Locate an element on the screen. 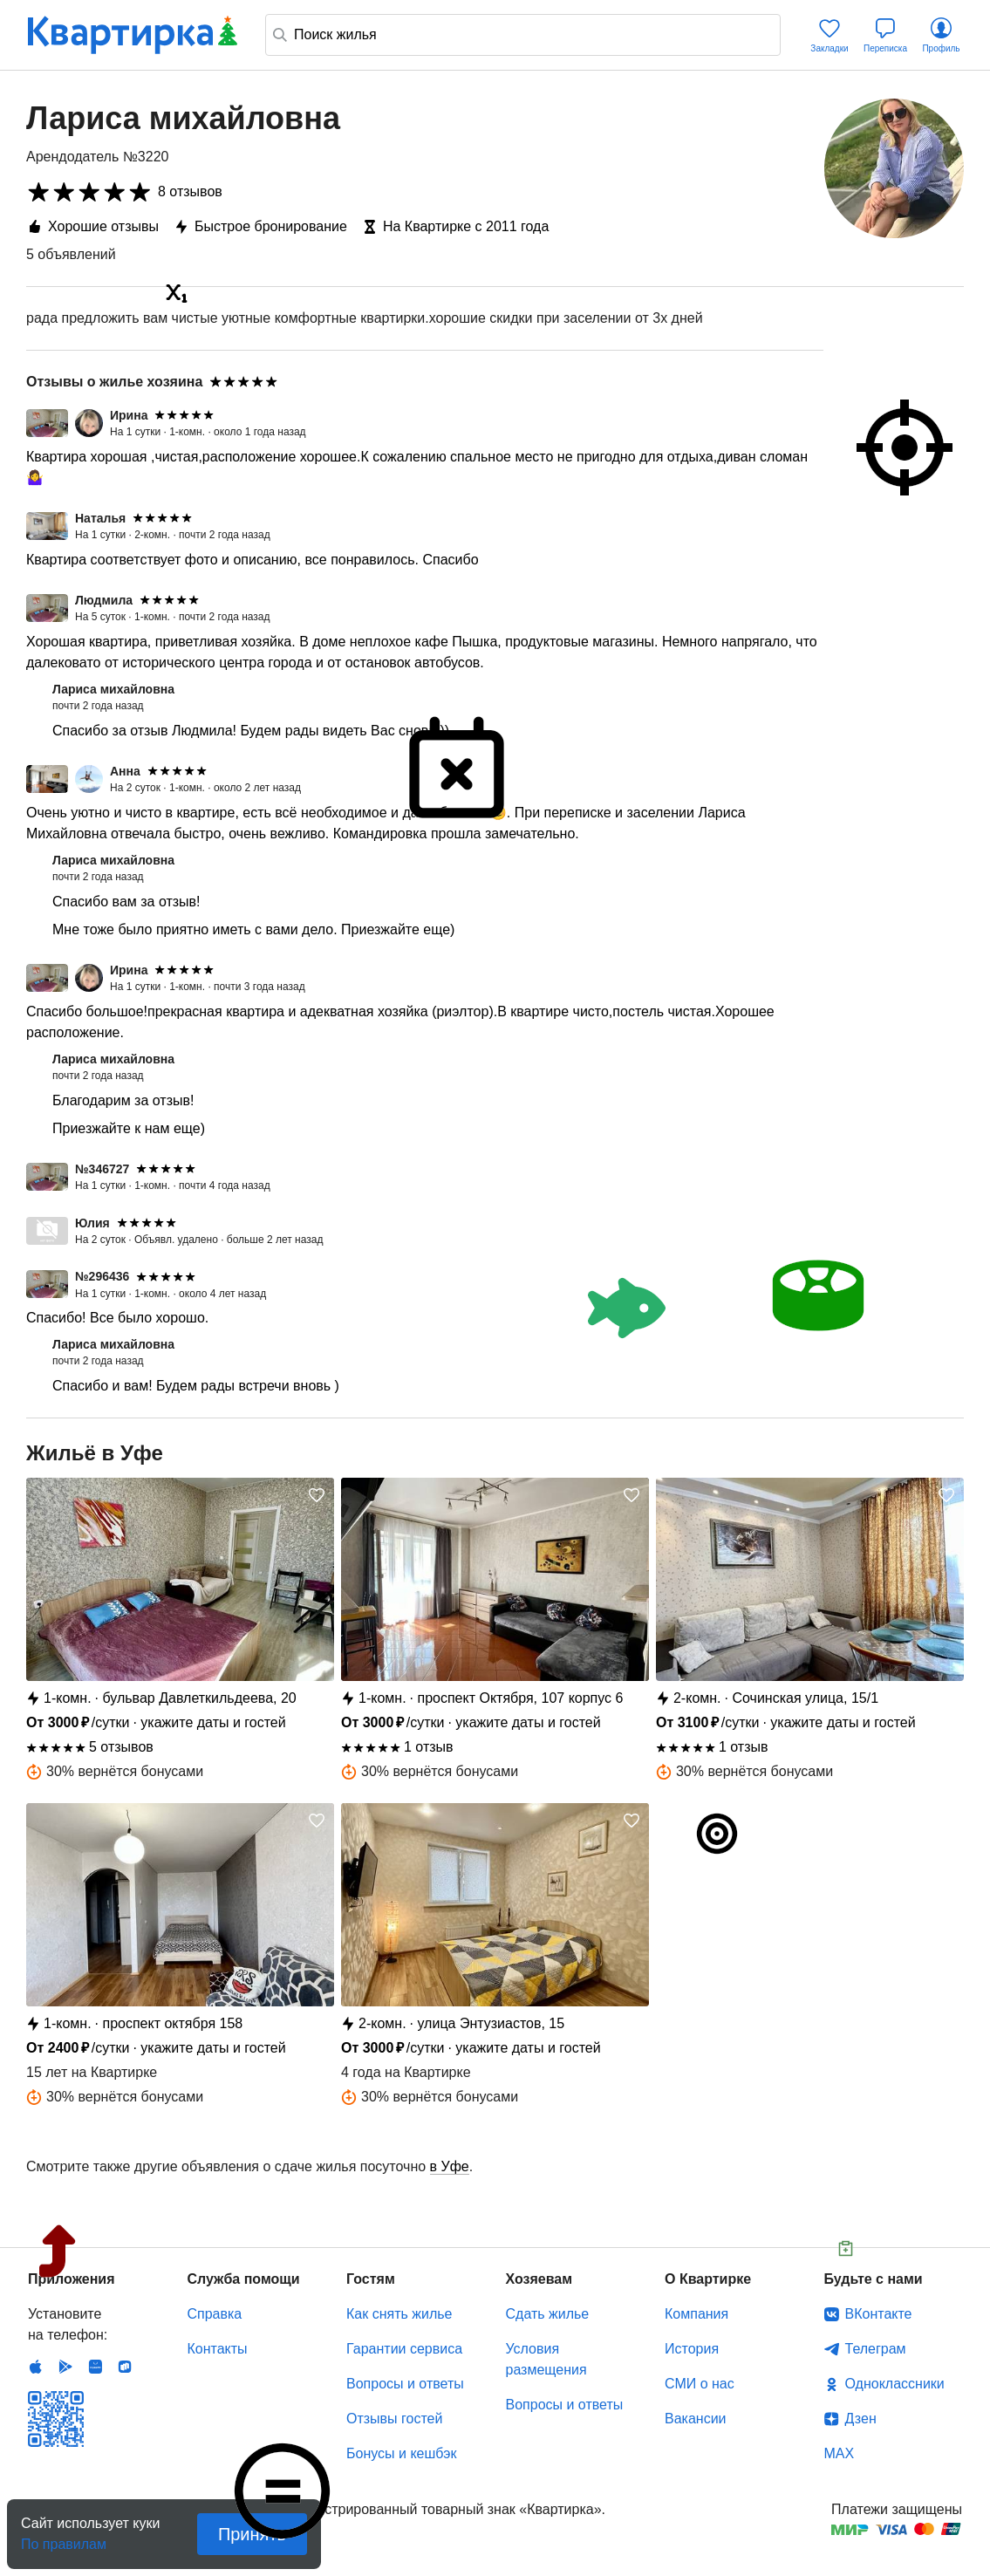 Image resolution: width=990 pixels, height=2576 pixels. set a goal or target is located at coordinates (717, 1834).